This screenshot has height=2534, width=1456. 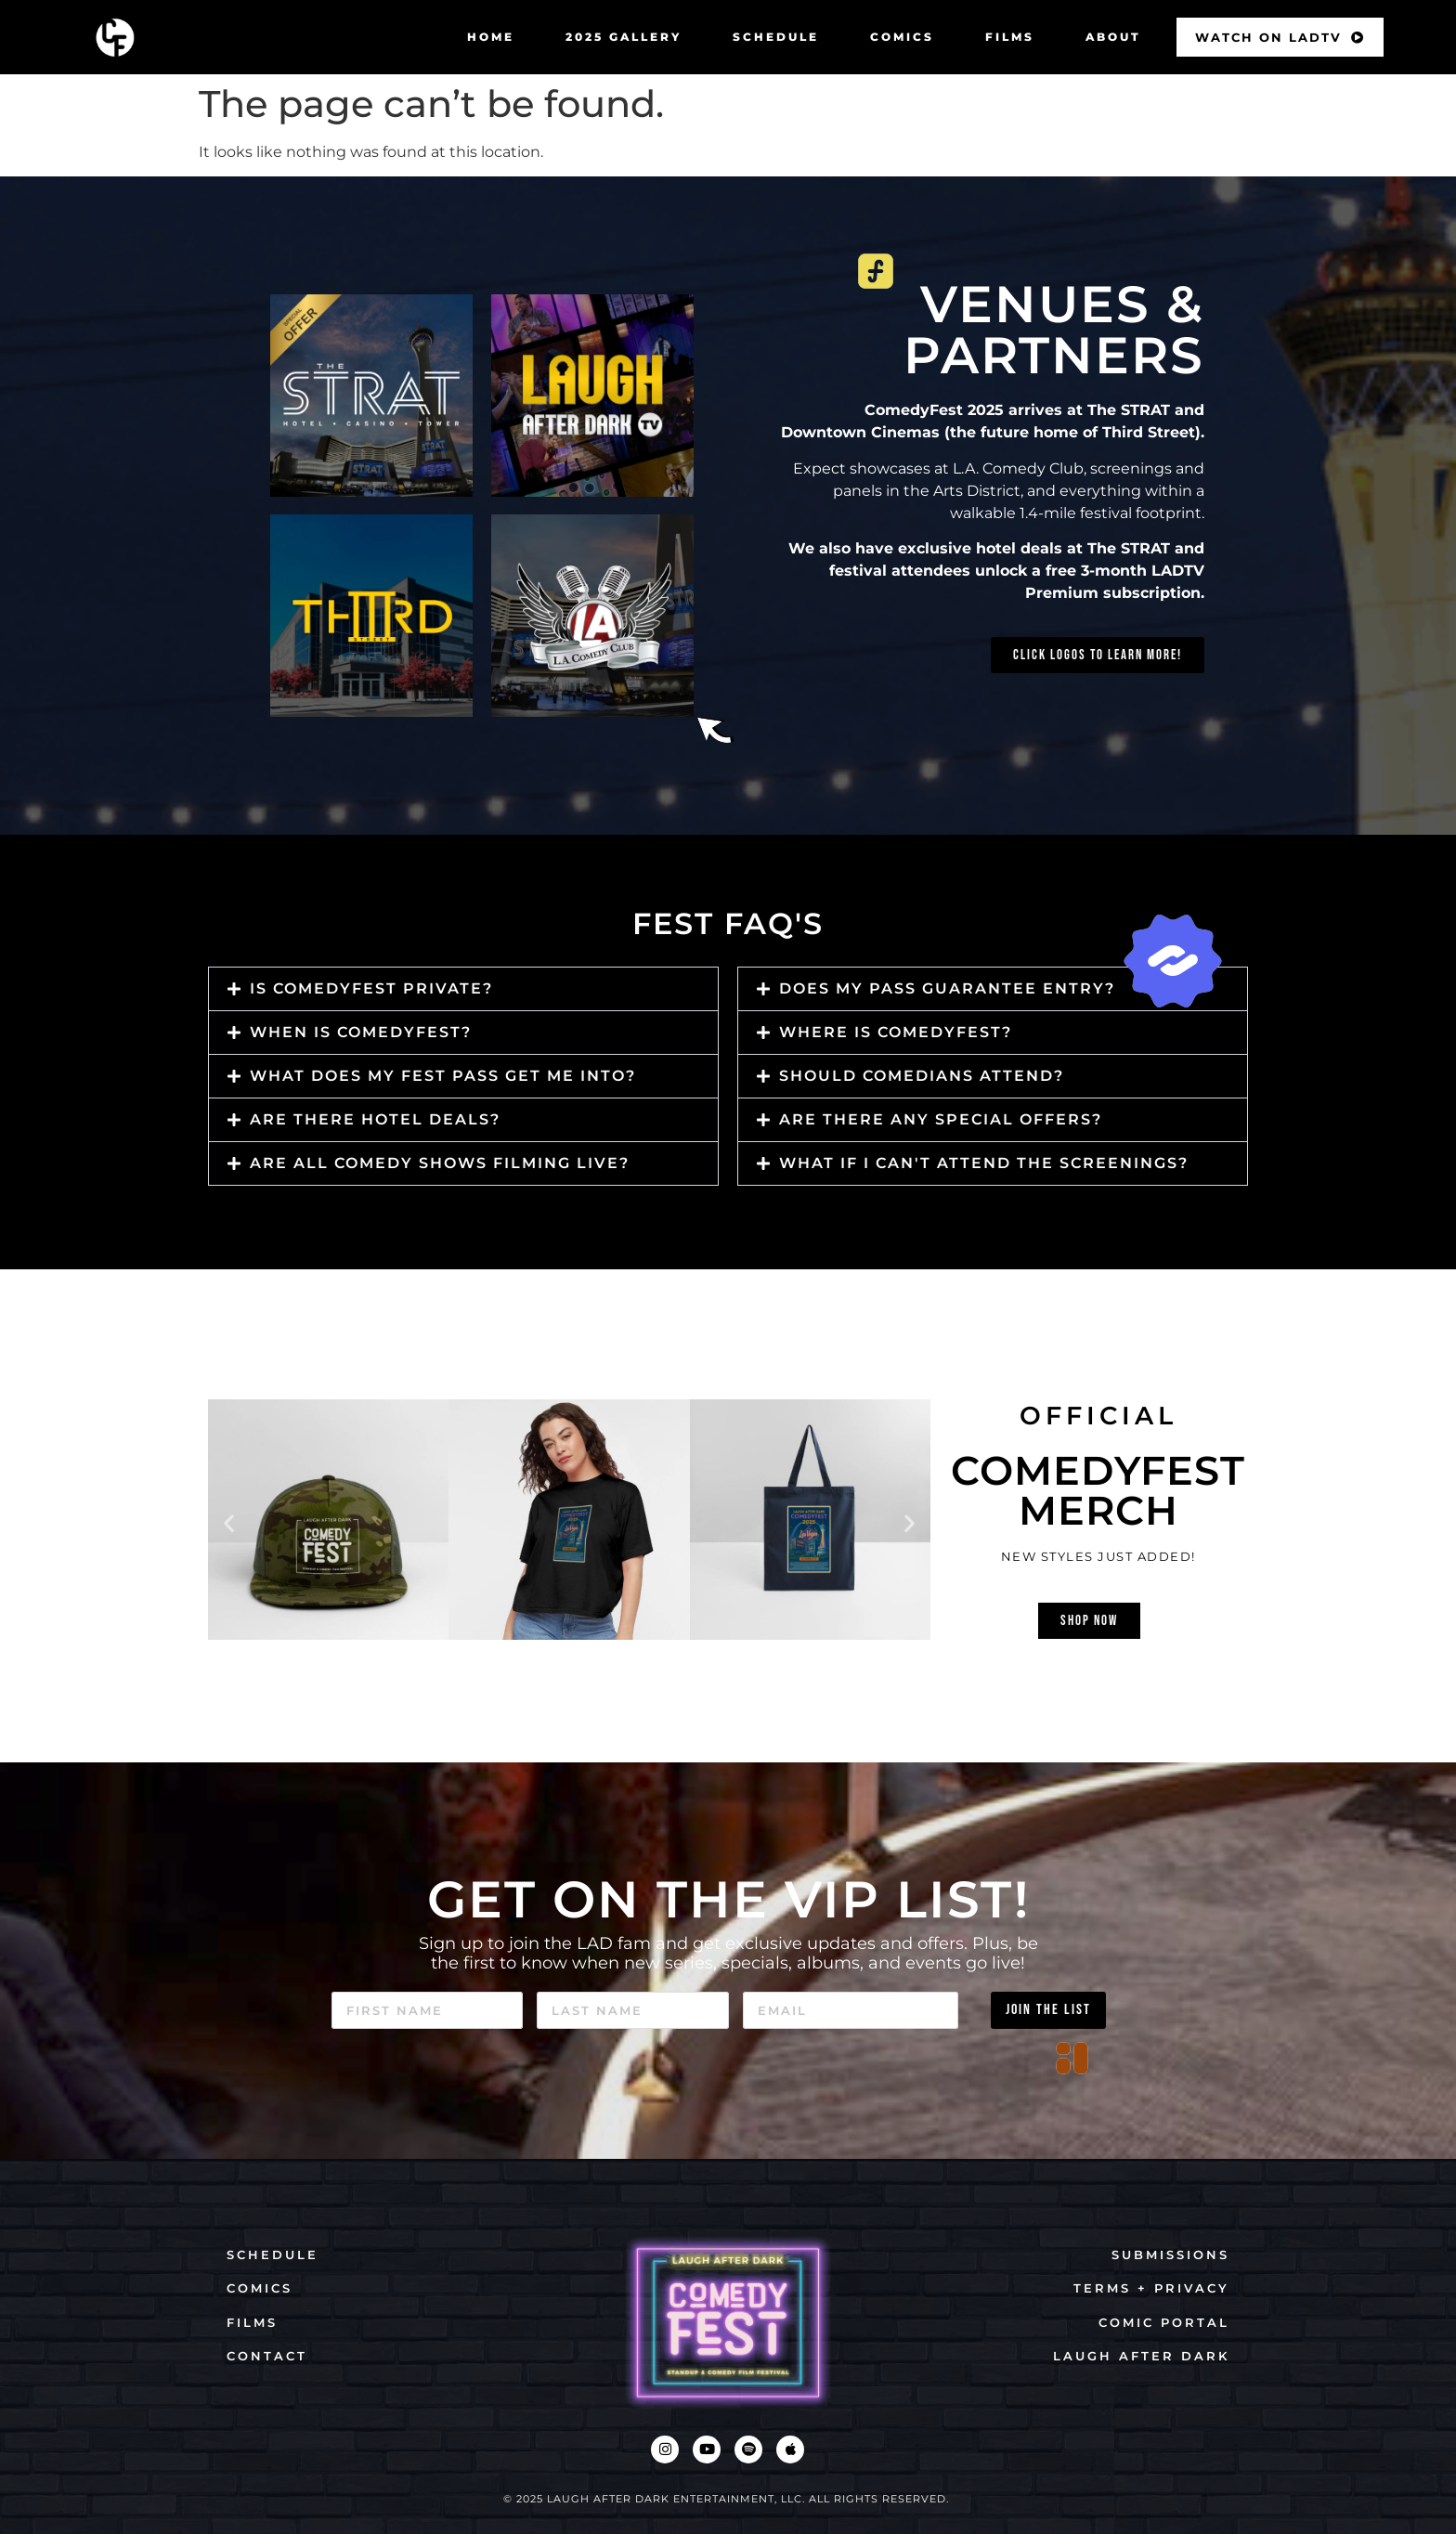 I want to click on access function or formula editor, so click(x=876, y=271).